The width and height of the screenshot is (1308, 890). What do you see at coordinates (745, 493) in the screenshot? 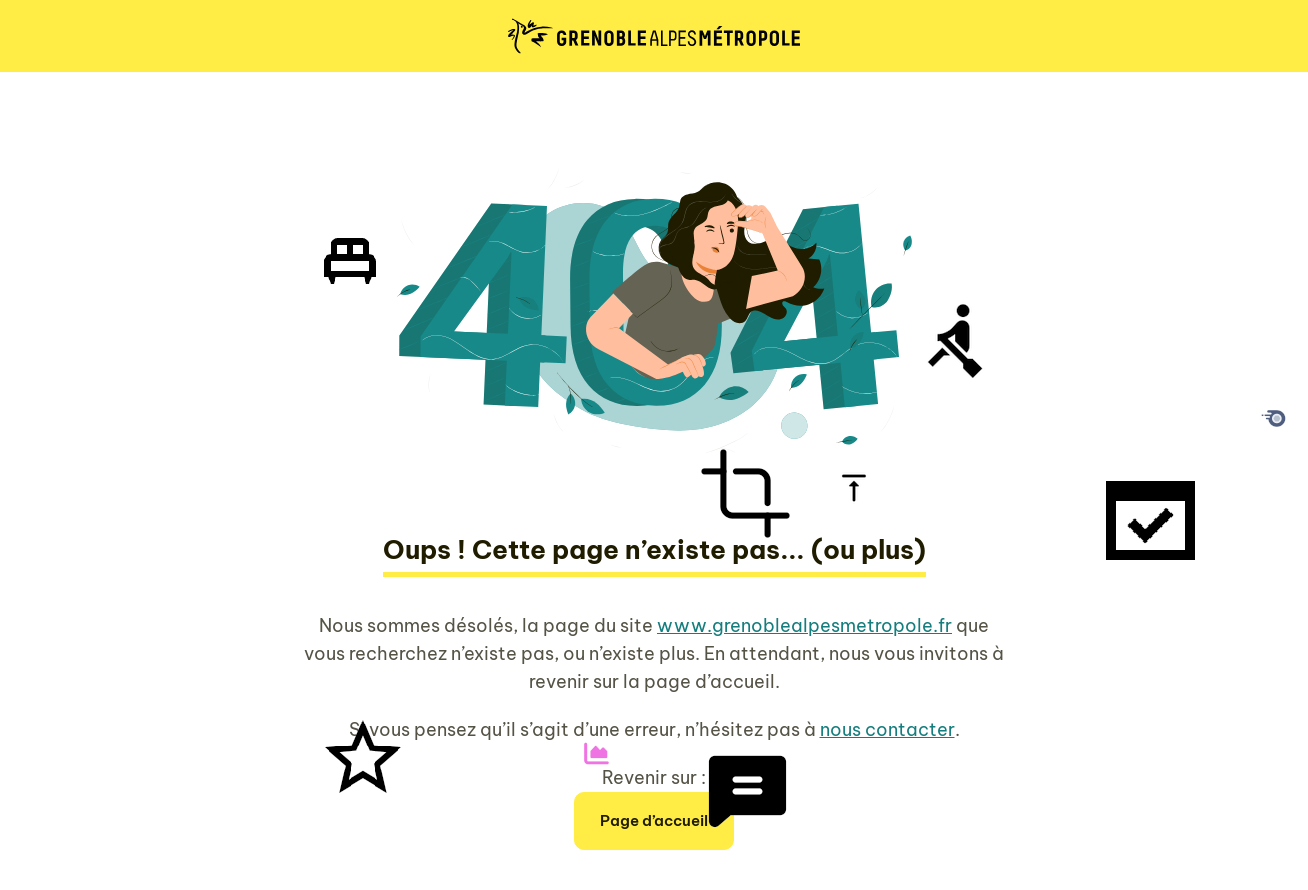
I see `crop an image or photo` at bounding box center [745, 493].